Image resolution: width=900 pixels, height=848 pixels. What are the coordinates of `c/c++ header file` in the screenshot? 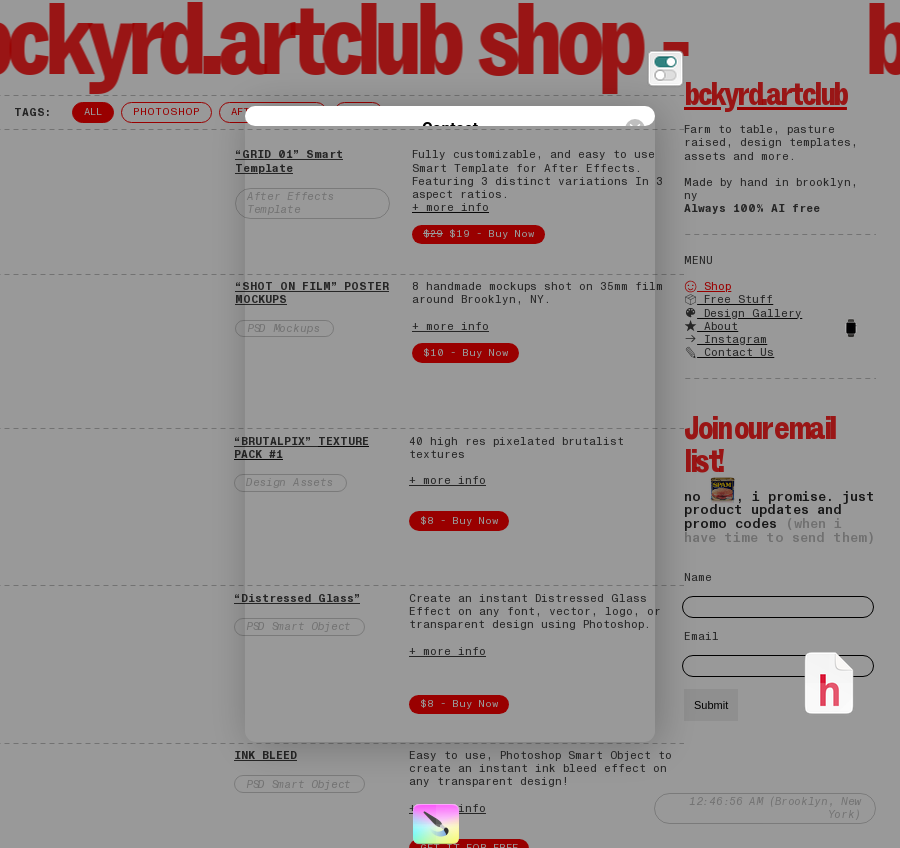 It's located at (829, 683).